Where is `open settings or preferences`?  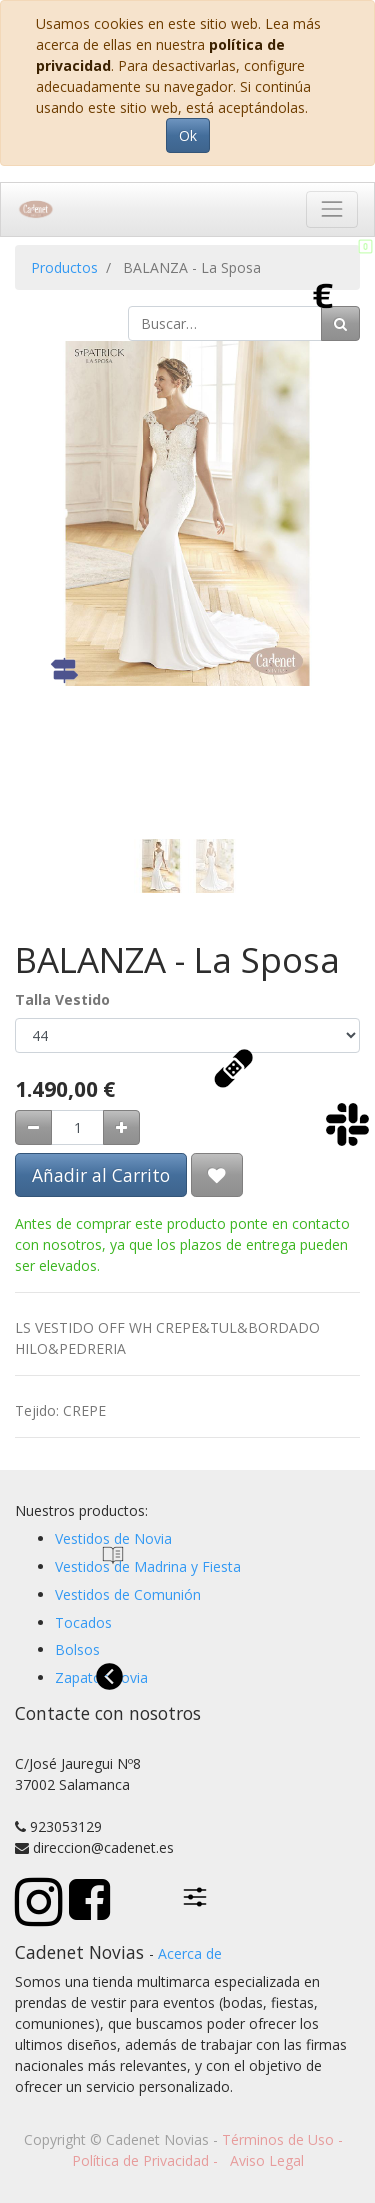 open settings or preferences is located at coordinates (195, 1897).